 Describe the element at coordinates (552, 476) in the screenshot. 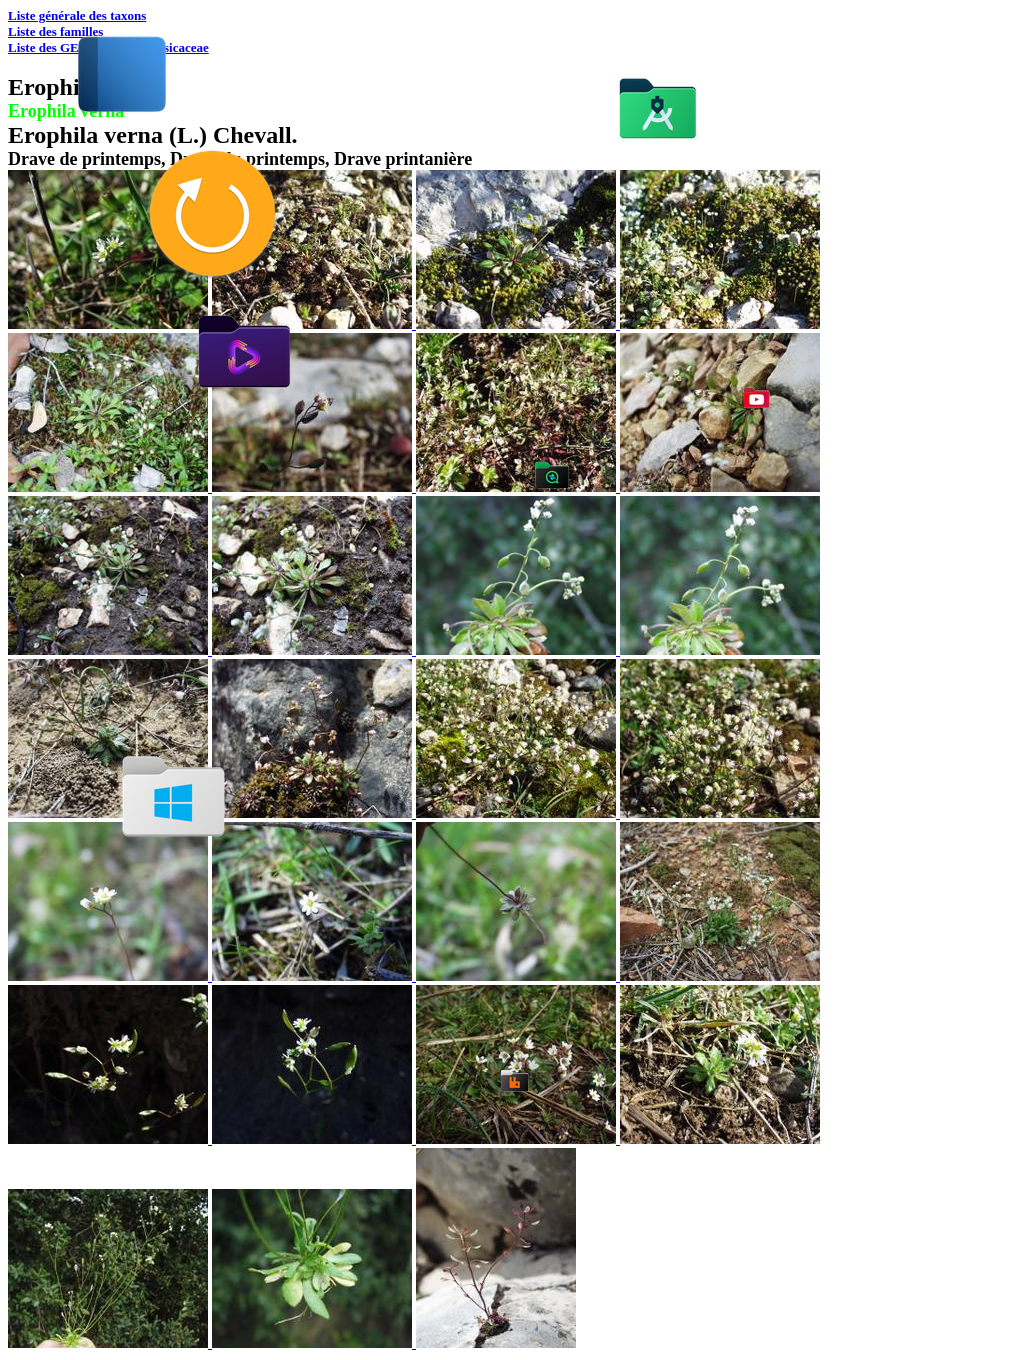

I see `open wondershare wutsapper application folder` at that location.